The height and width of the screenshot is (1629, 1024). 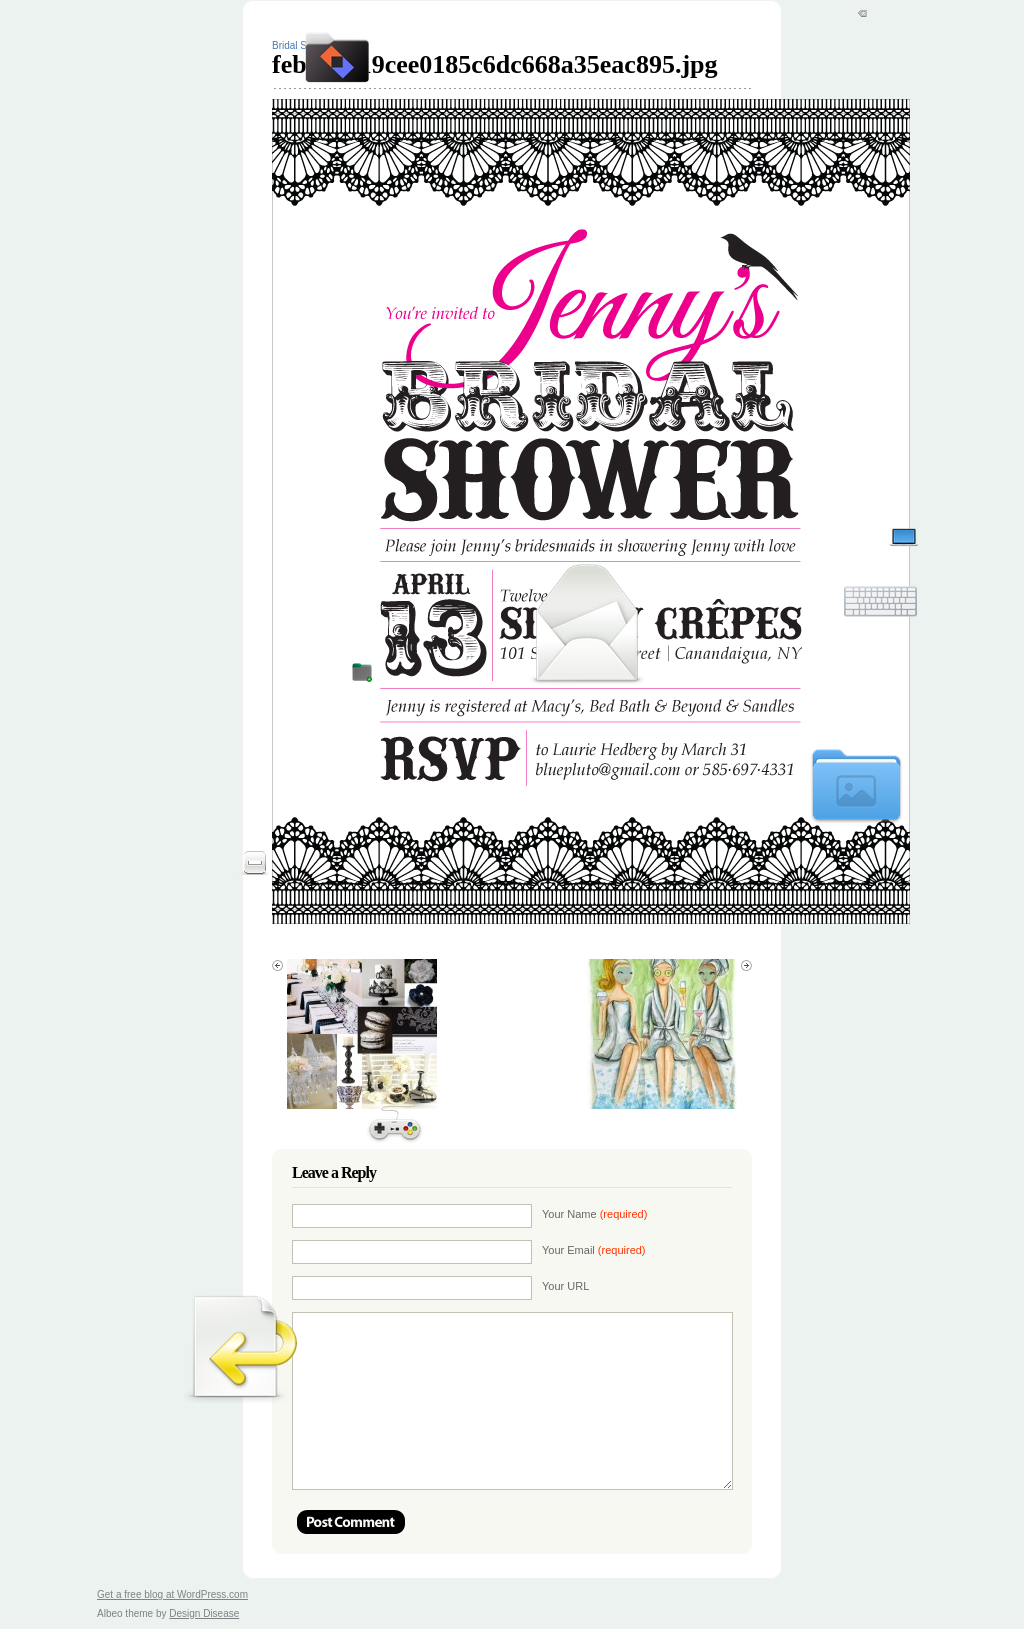 I want to click on zoom out to reduce magnification, so click(x=255, y=862).